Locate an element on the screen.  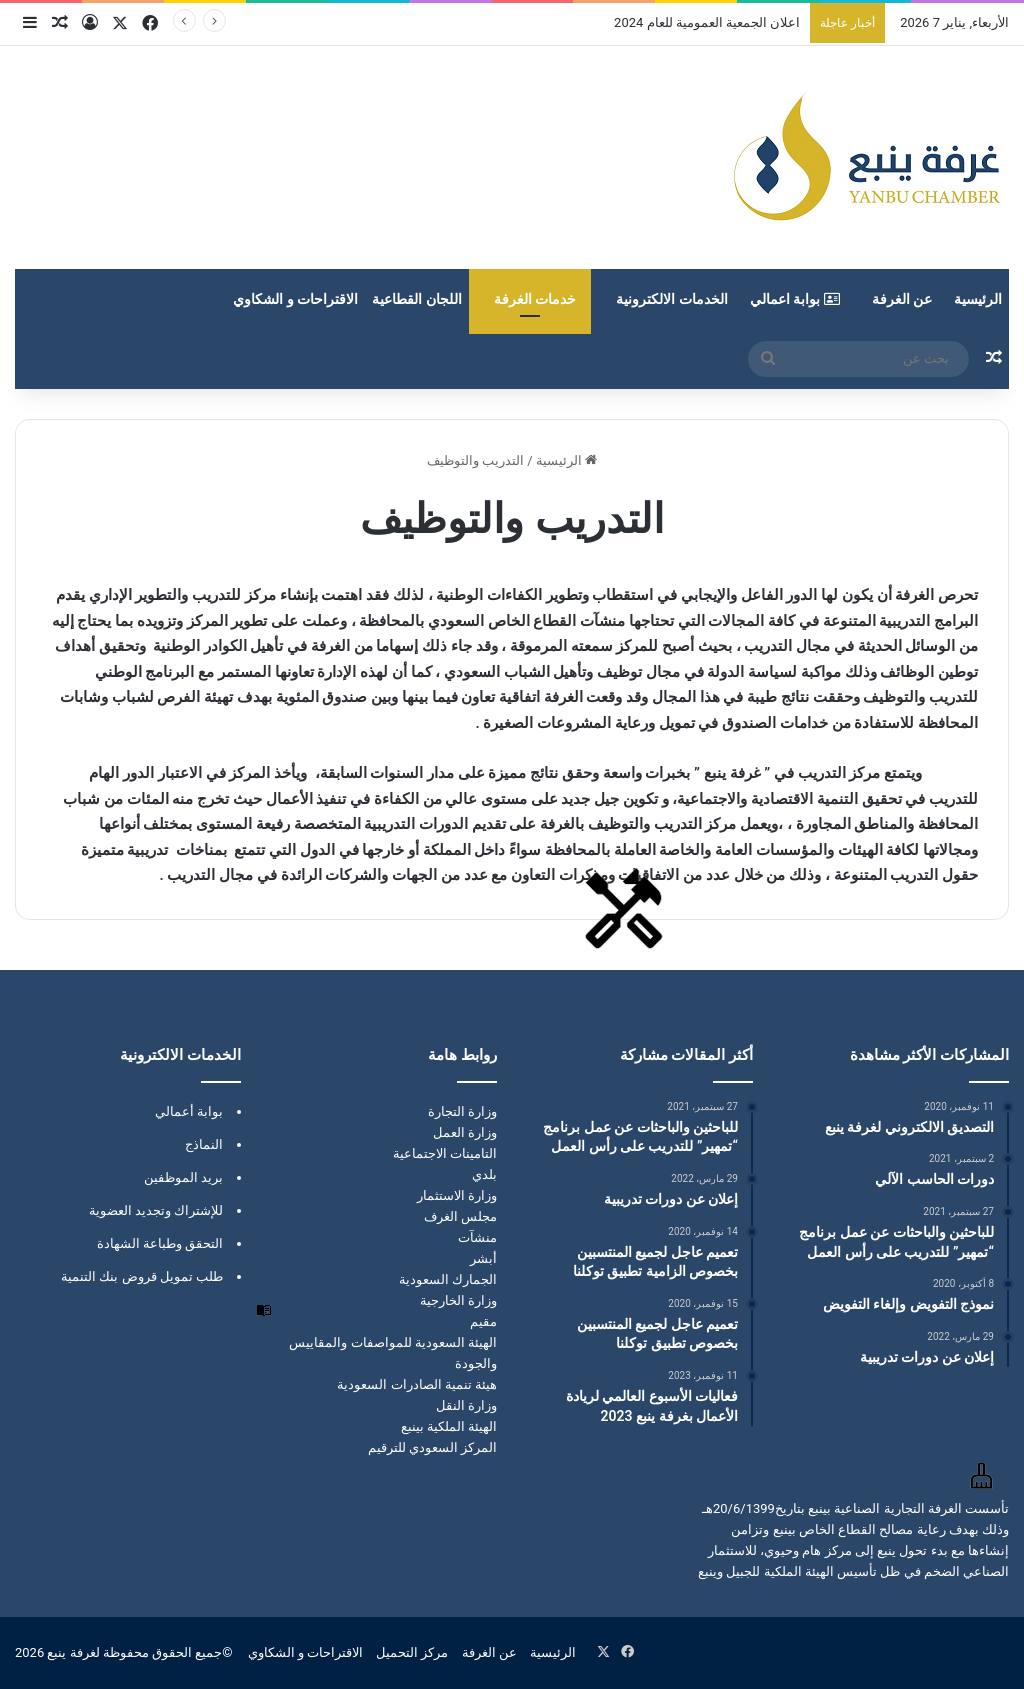
access cleaning or housekeeping services is located at coordinates (981, 1475).